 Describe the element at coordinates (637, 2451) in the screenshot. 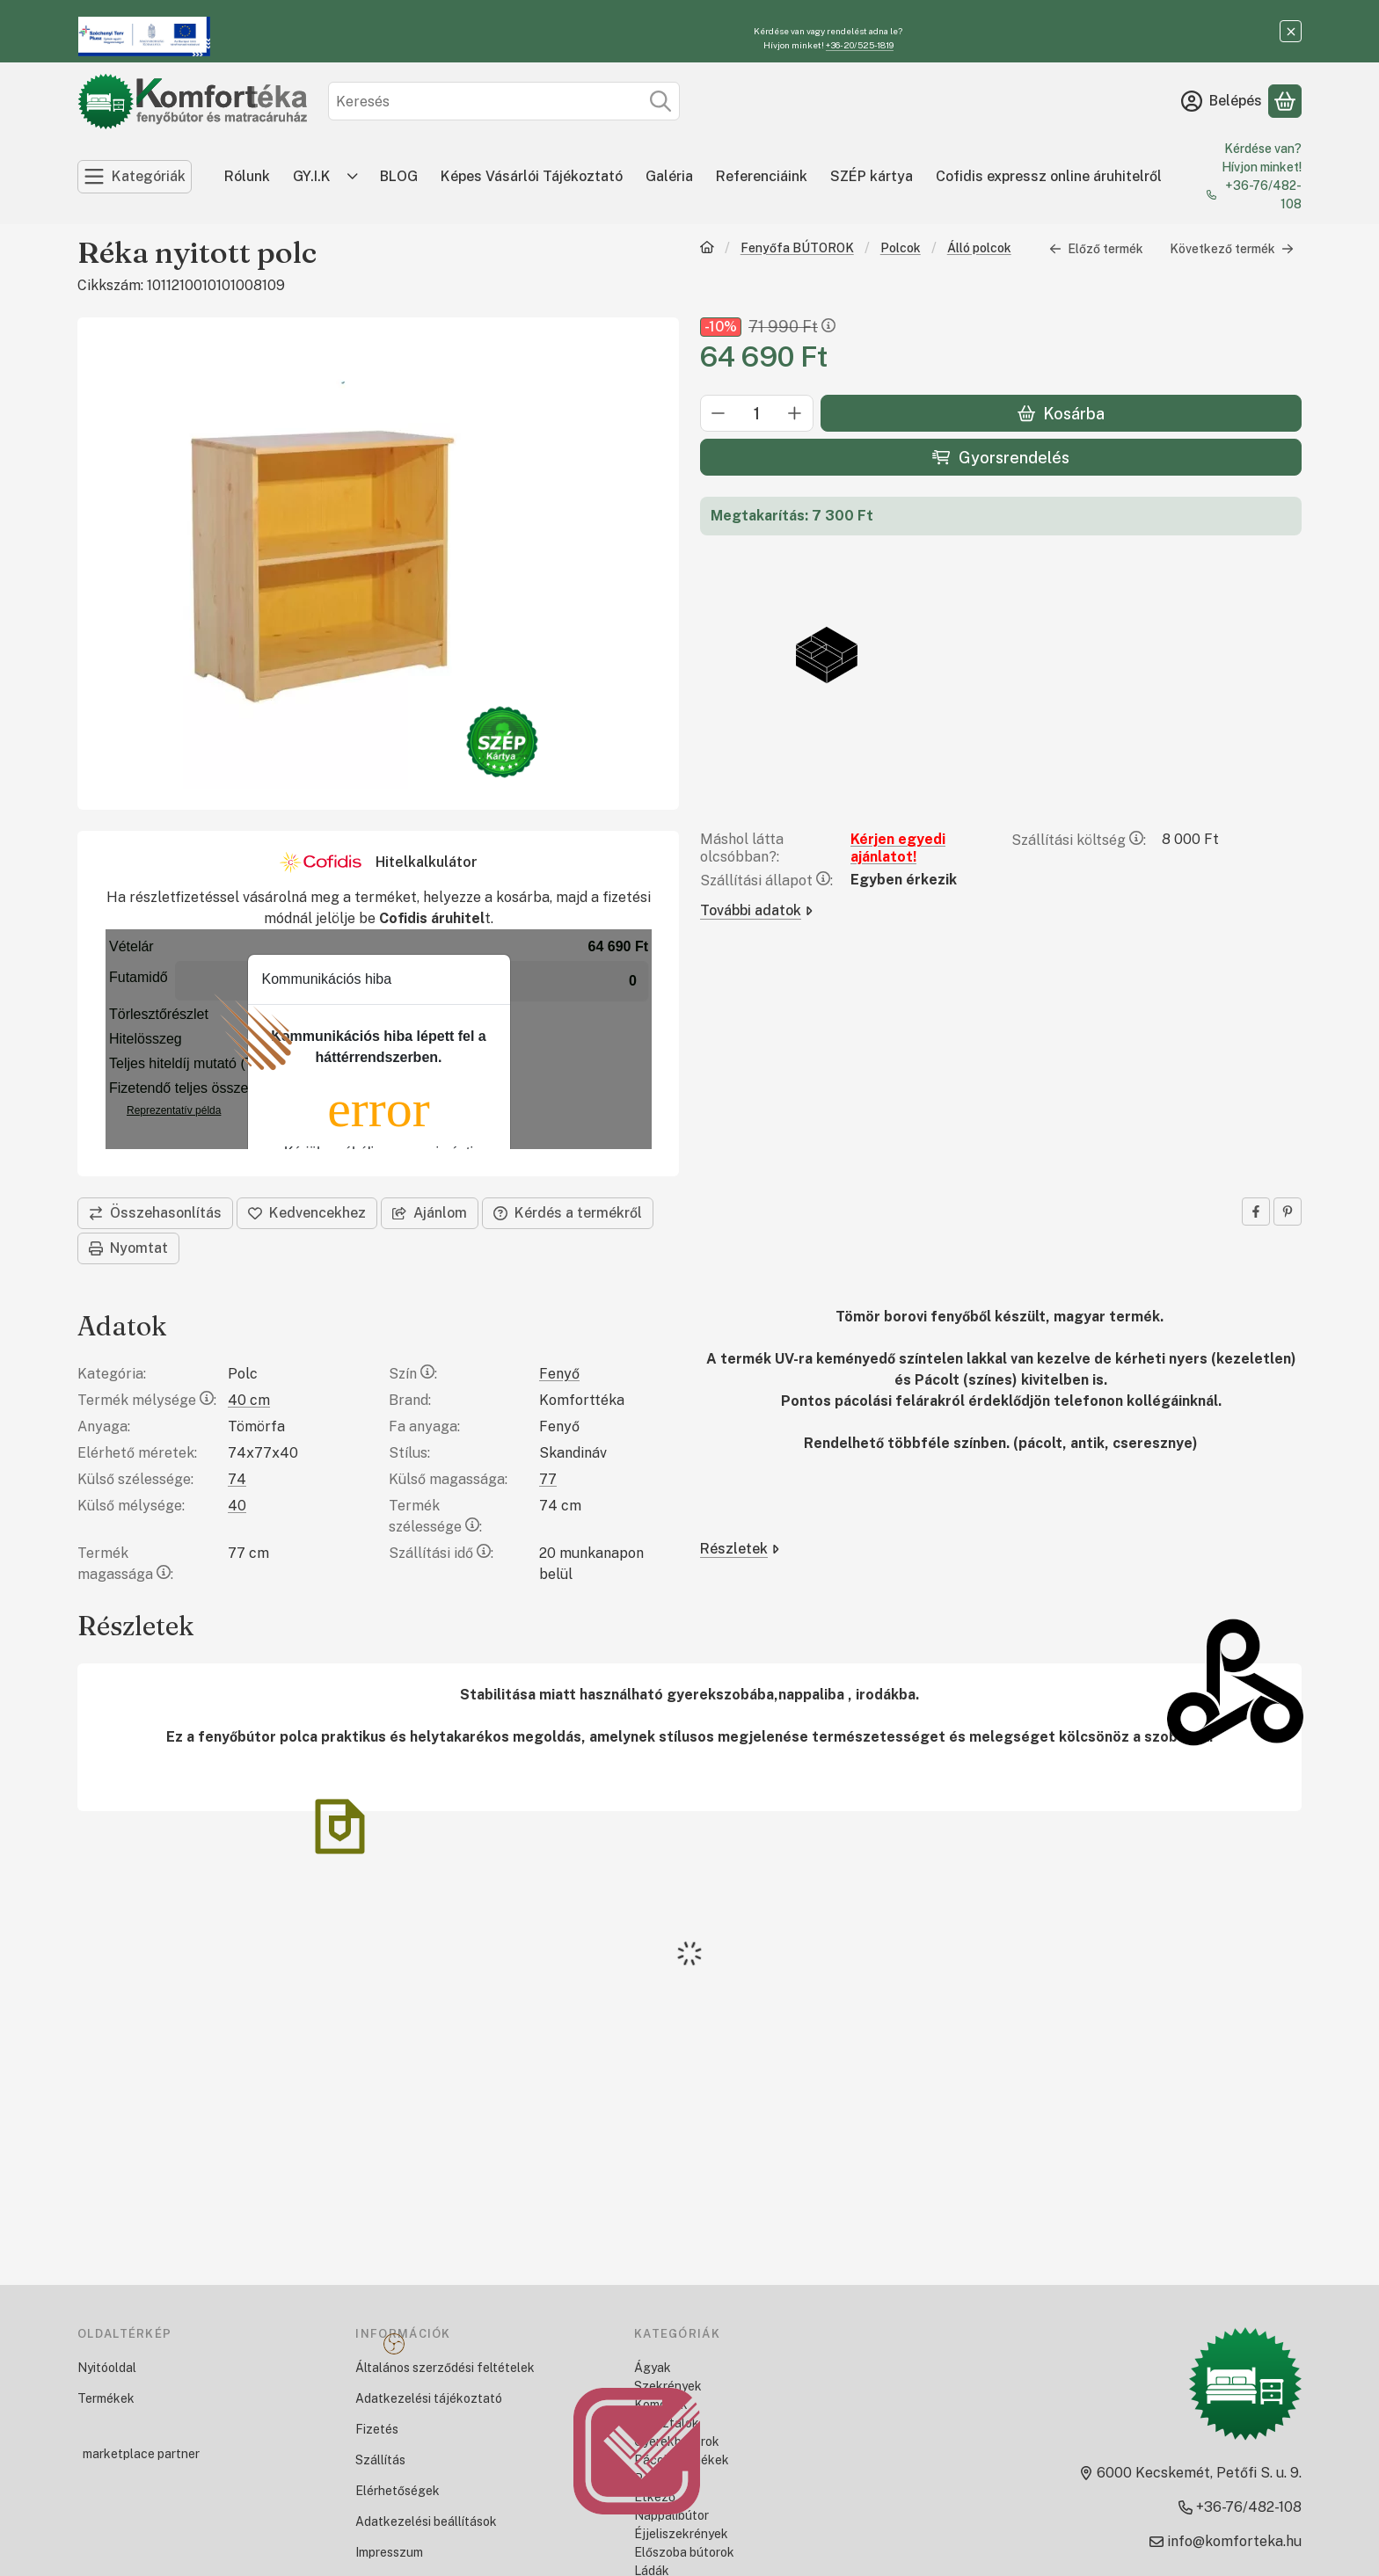

I see `open the trakt app` at that location.